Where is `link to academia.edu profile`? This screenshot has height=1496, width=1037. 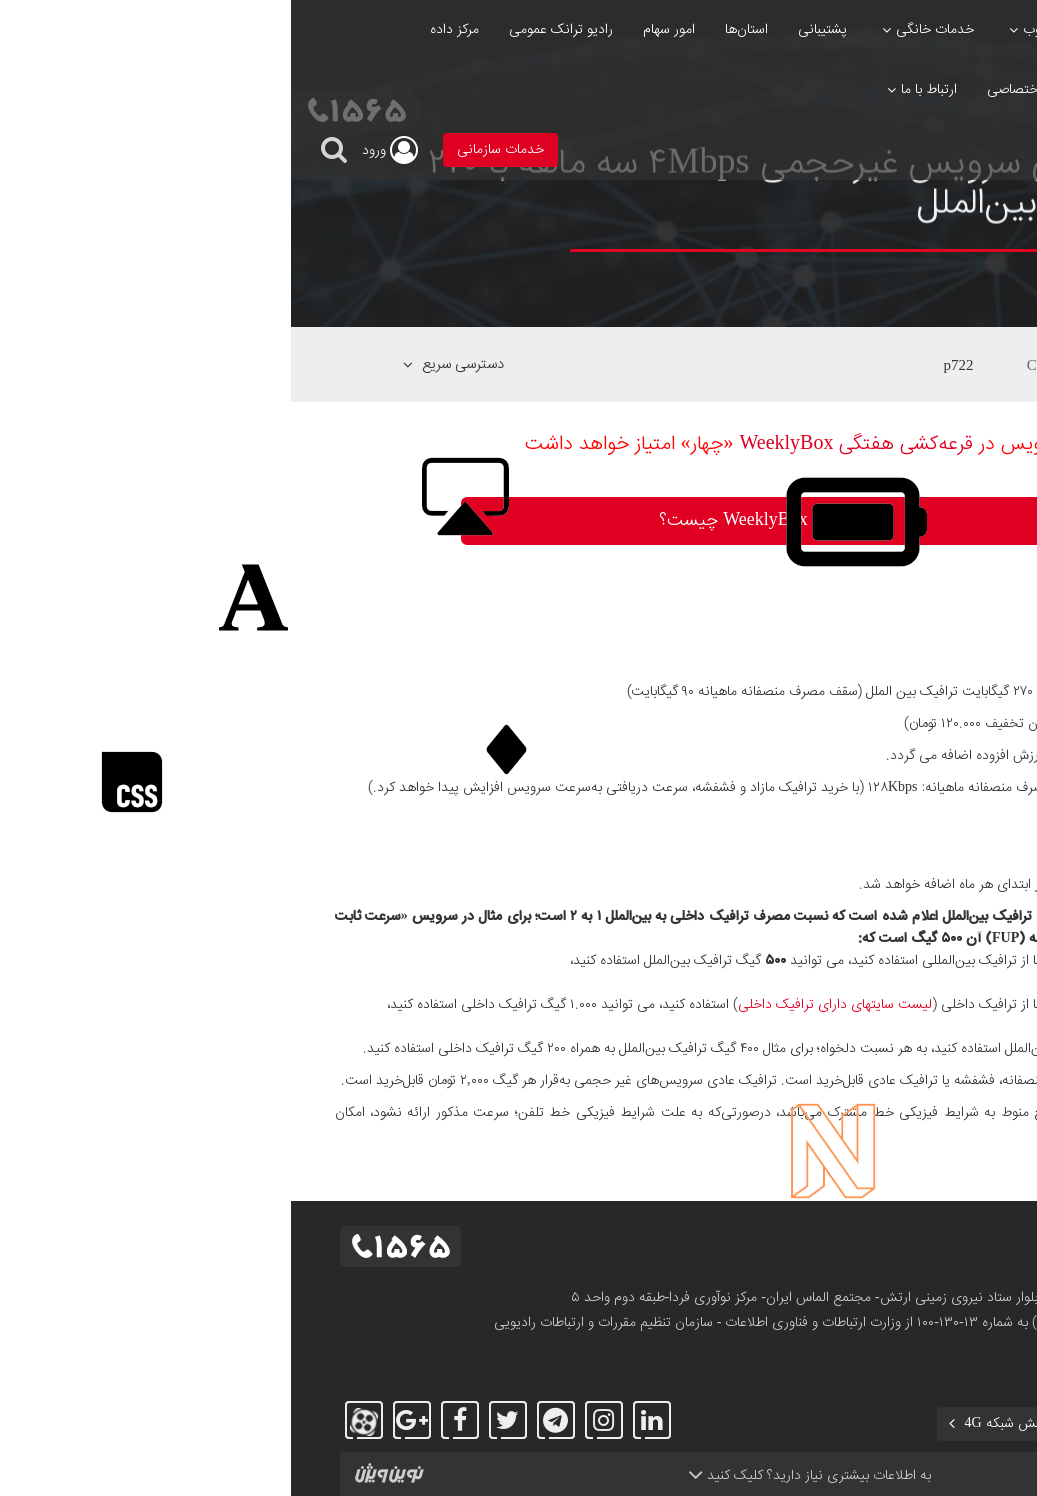 link to academia.edu profile is located at coordinates (253, 597).